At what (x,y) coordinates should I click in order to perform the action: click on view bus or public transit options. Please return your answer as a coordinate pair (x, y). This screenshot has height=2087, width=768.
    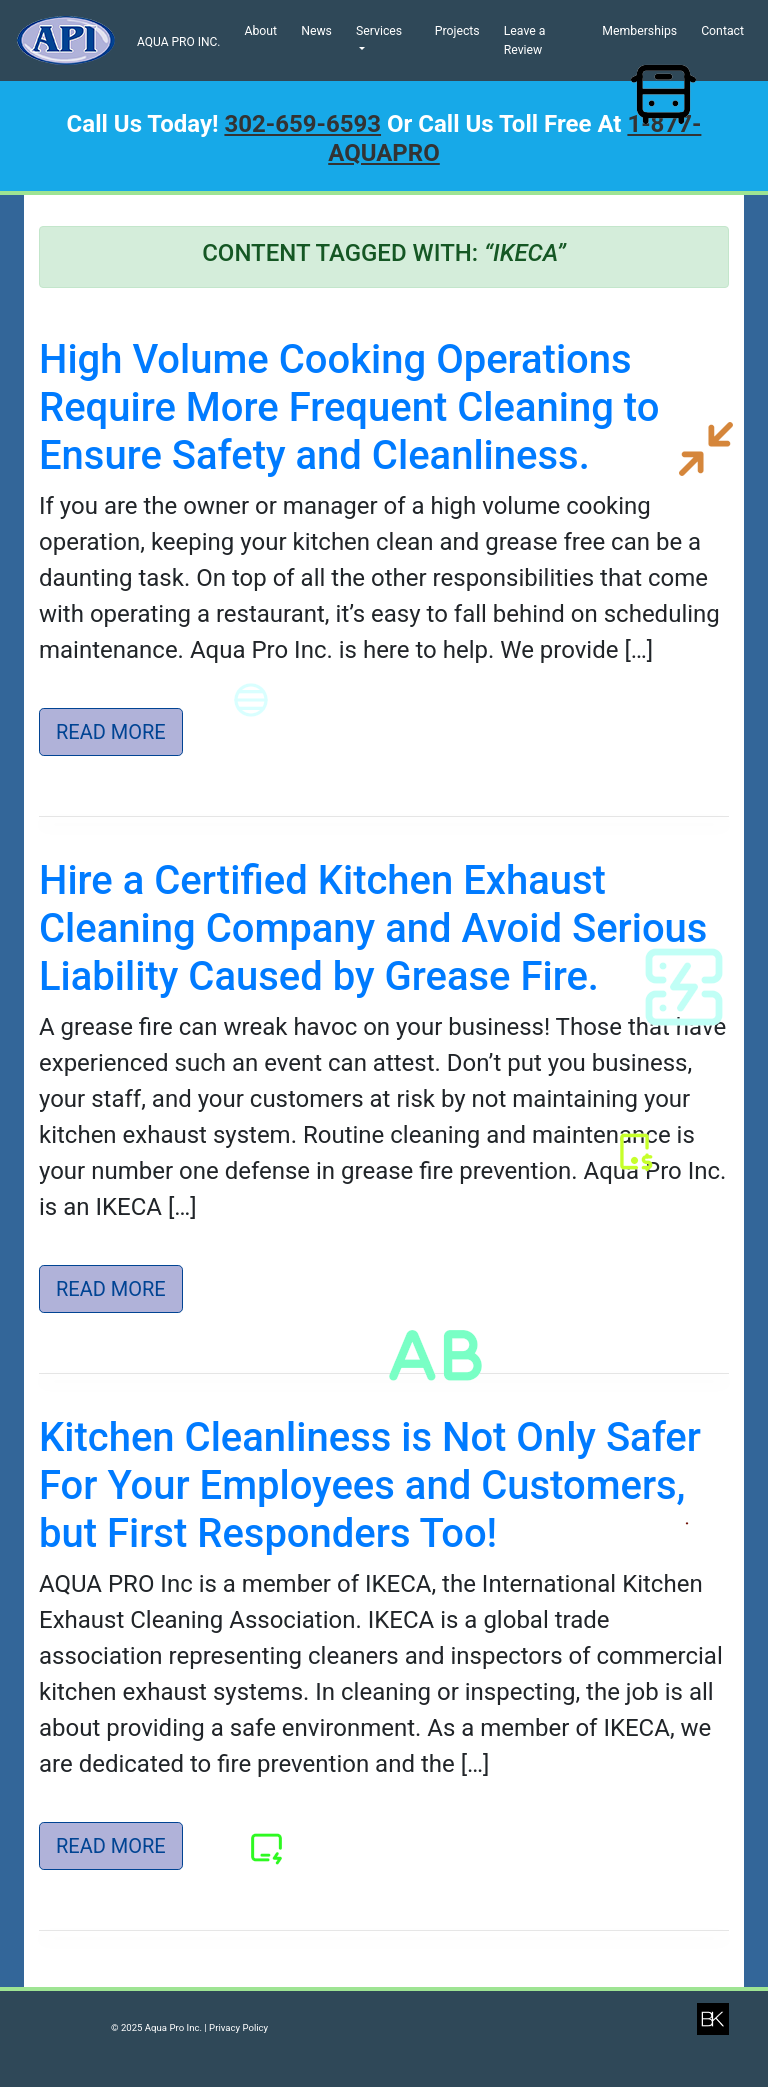
    Looking at the image, I should click on (663, 94).